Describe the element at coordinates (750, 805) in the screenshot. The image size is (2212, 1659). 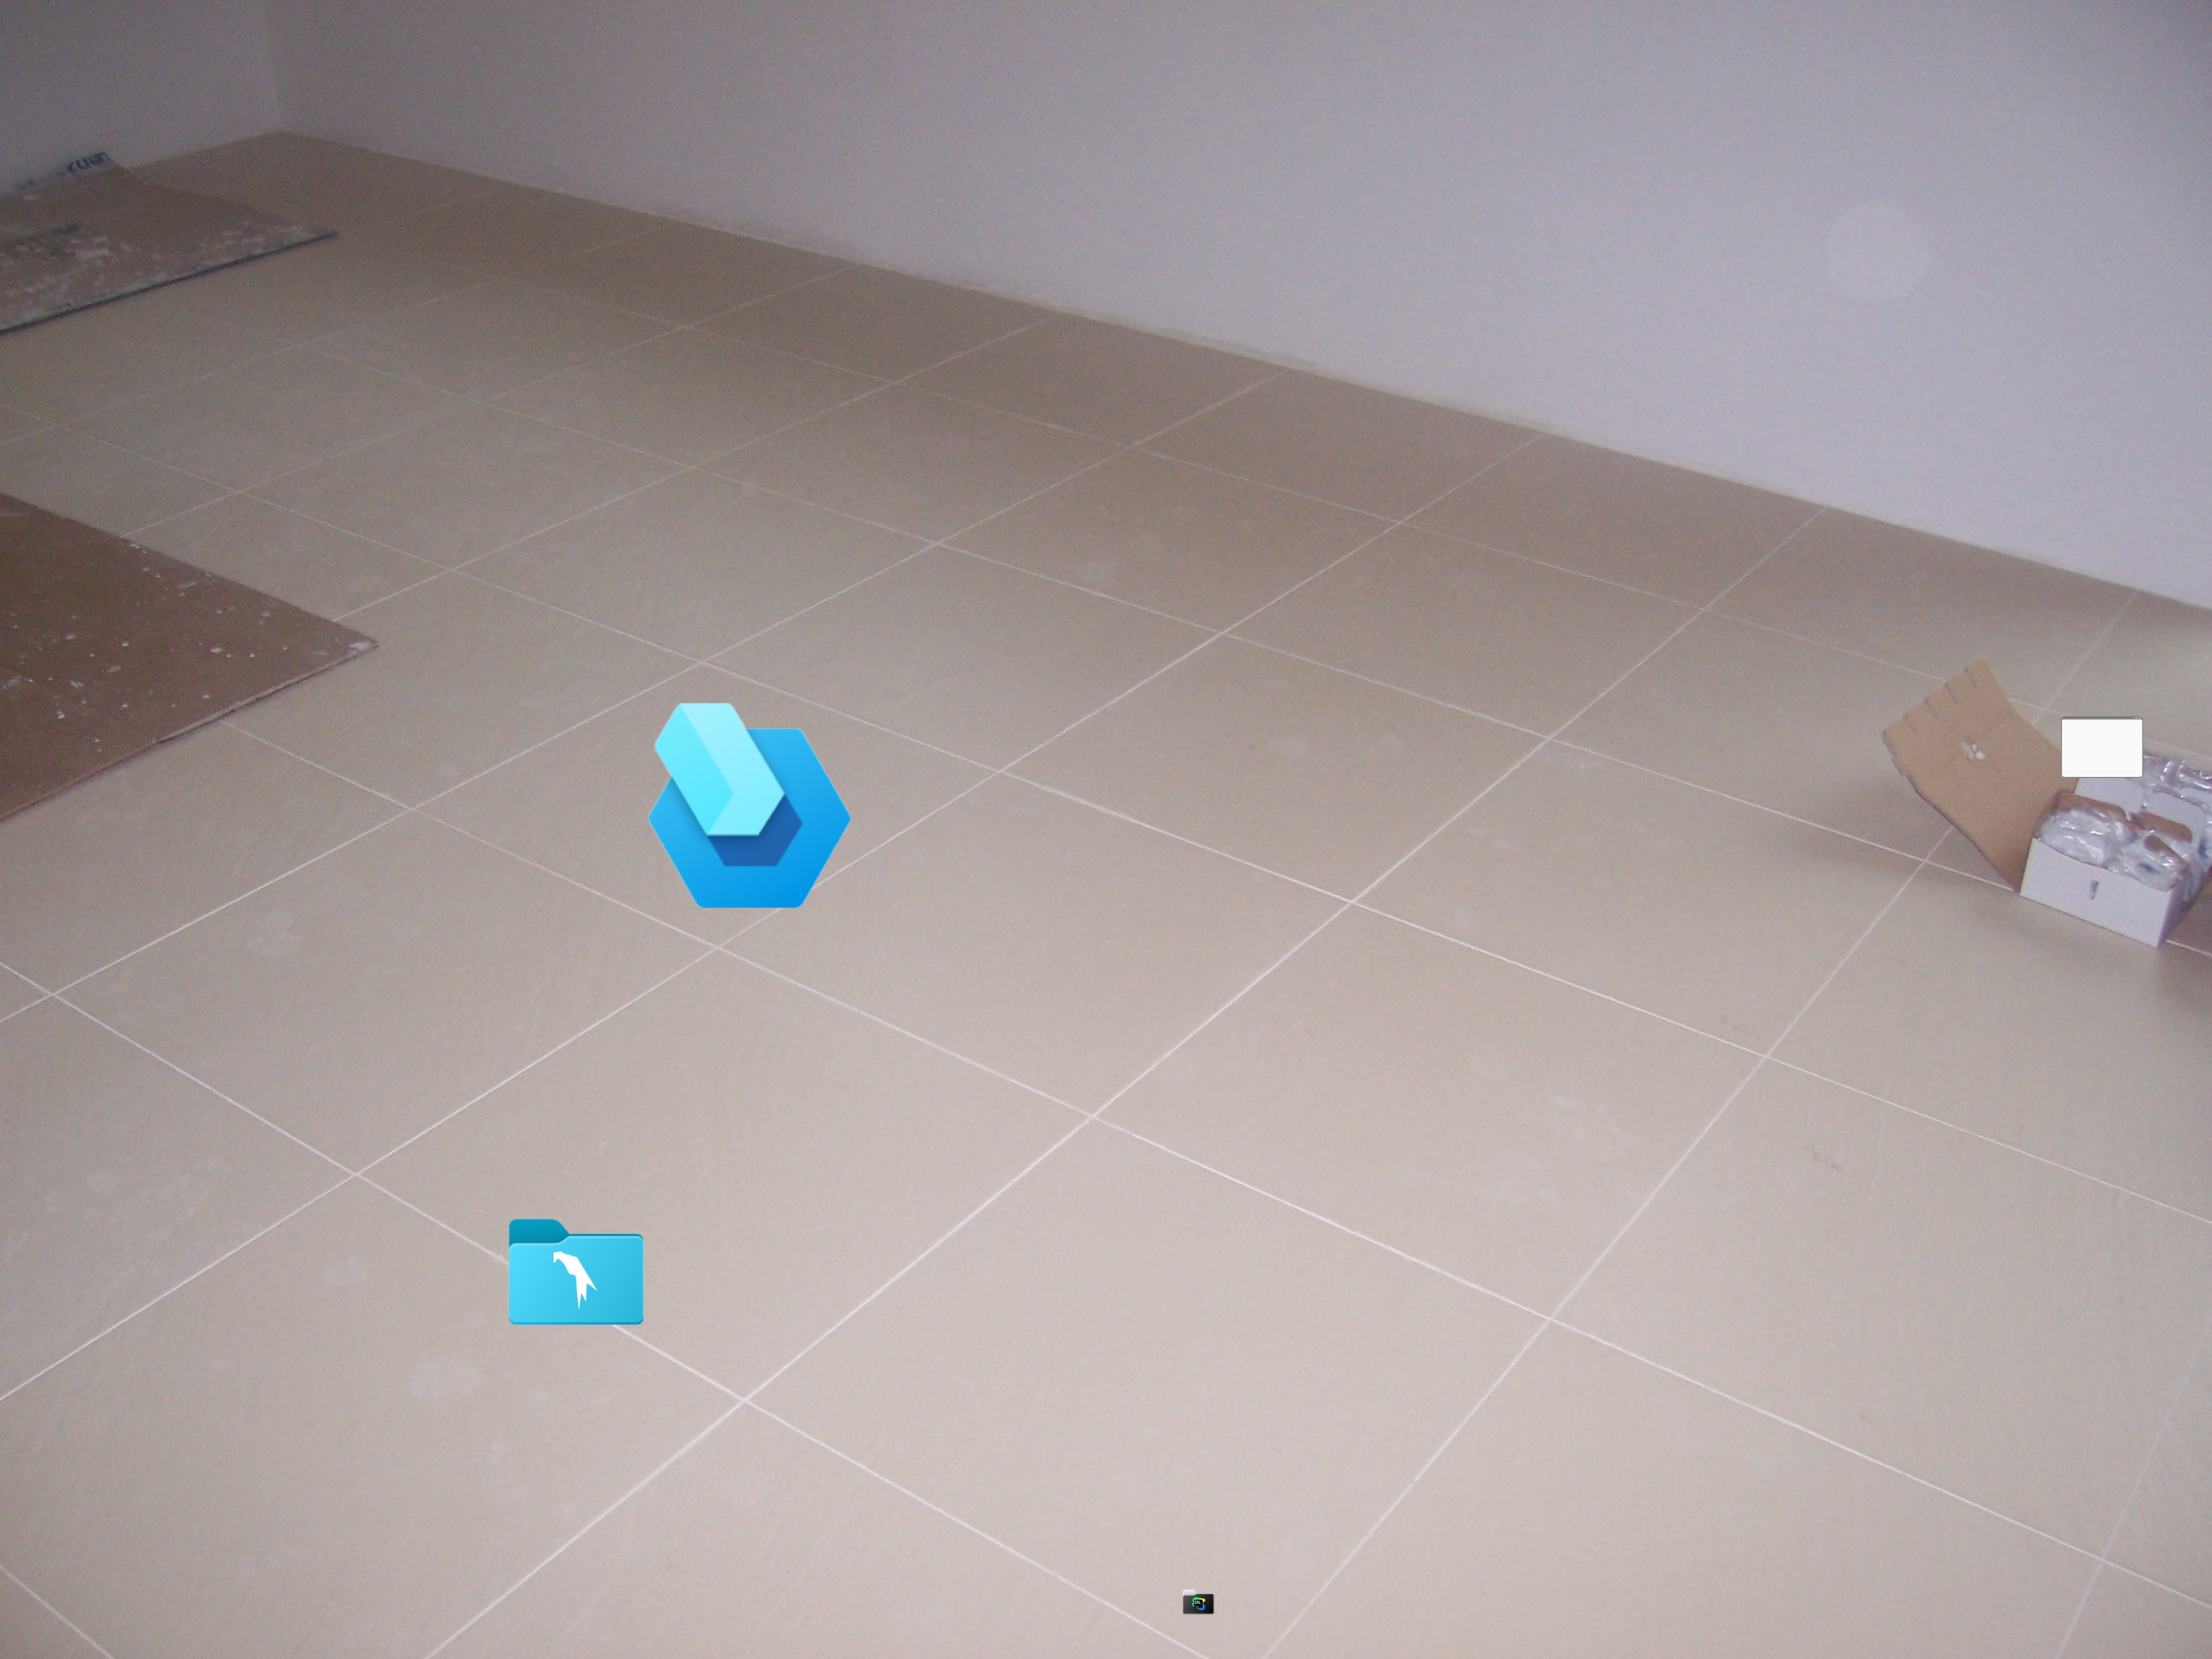
I see `open Microsoft Dynamics 365 application` at that location.